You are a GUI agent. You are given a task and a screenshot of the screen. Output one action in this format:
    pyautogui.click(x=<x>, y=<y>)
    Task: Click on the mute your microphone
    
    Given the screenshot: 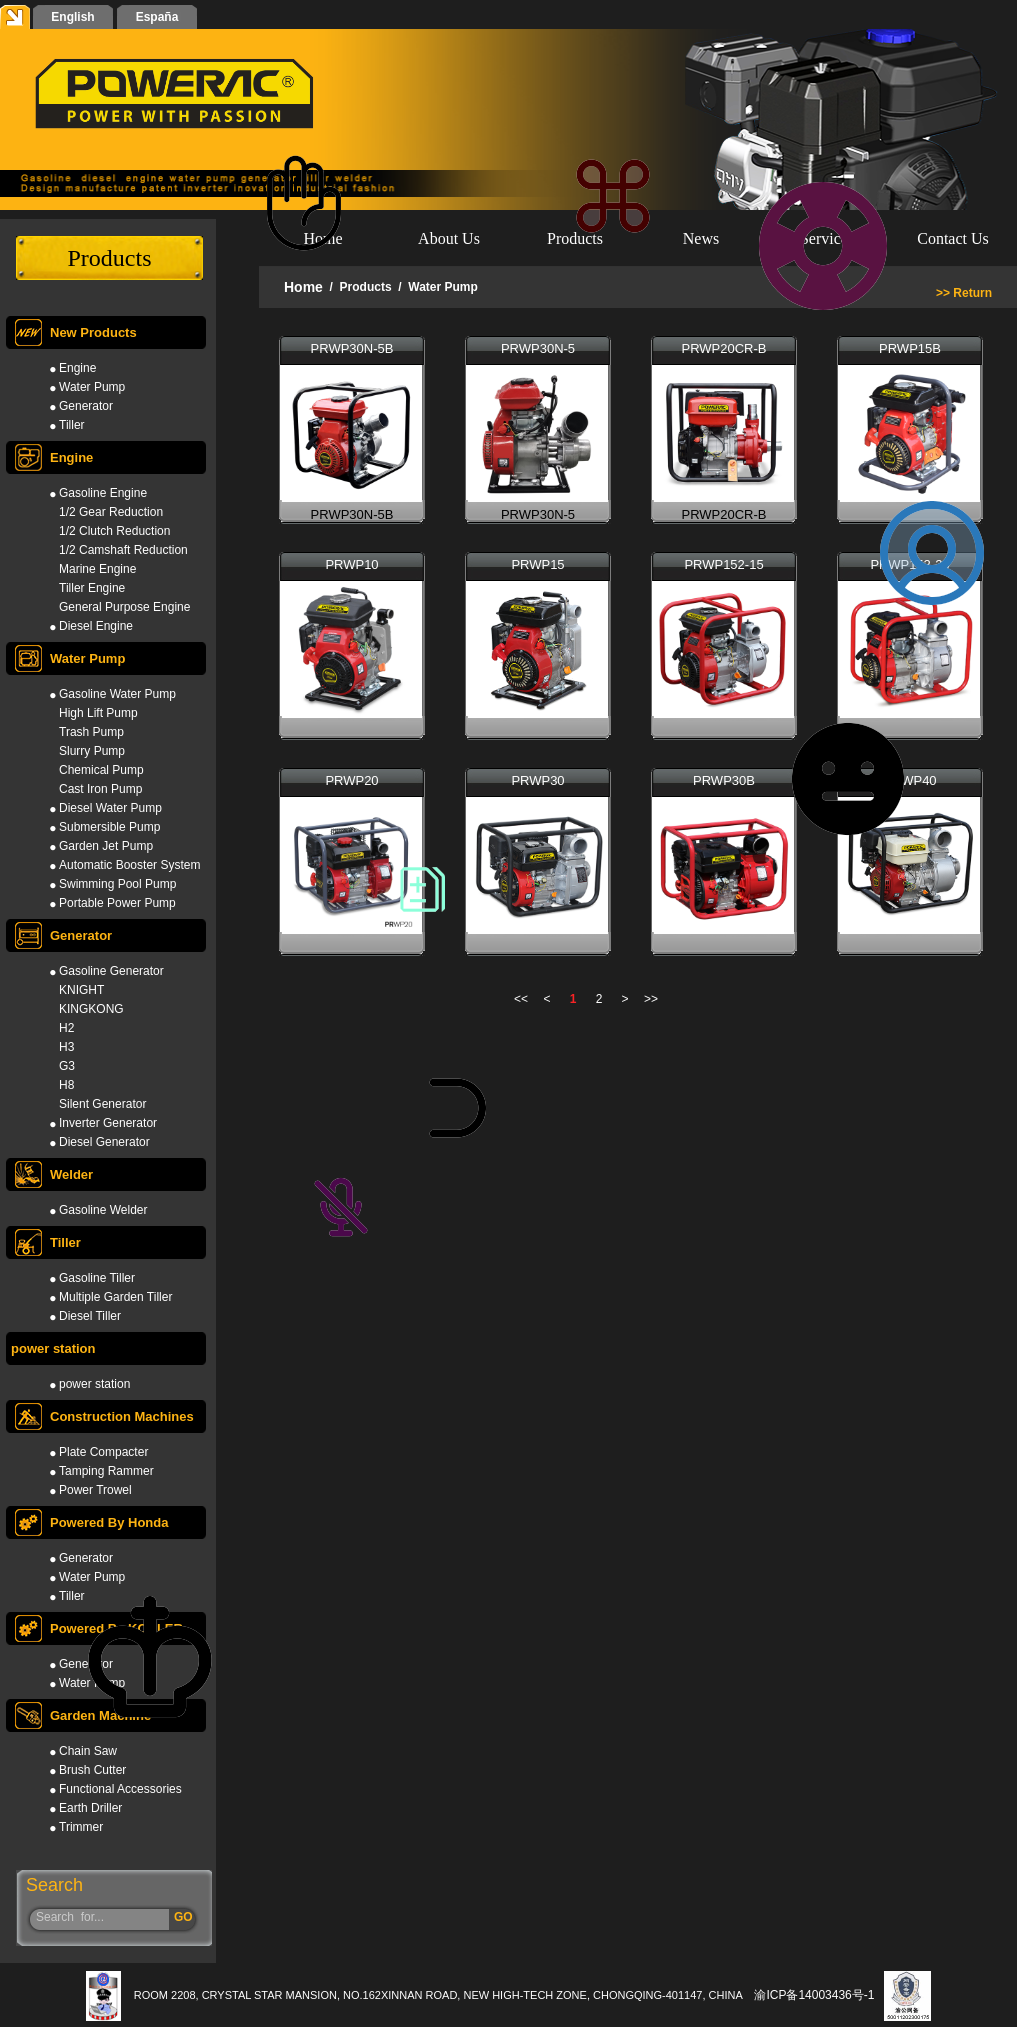 What is the action you would take?
    pyautogui.click(x=341, y=1207)
    